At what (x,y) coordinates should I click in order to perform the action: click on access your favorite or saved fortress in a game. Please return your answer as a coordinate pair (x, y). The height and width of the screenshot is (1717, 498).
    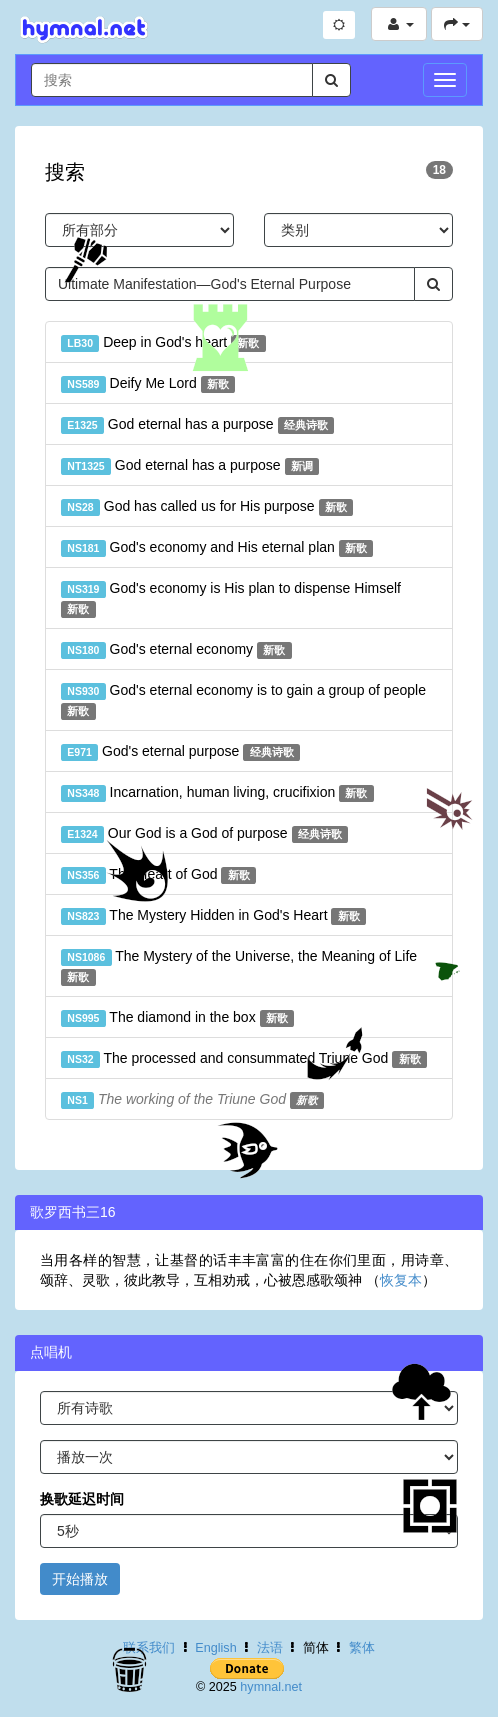
    Looking at the image, I should click on (220, 337).